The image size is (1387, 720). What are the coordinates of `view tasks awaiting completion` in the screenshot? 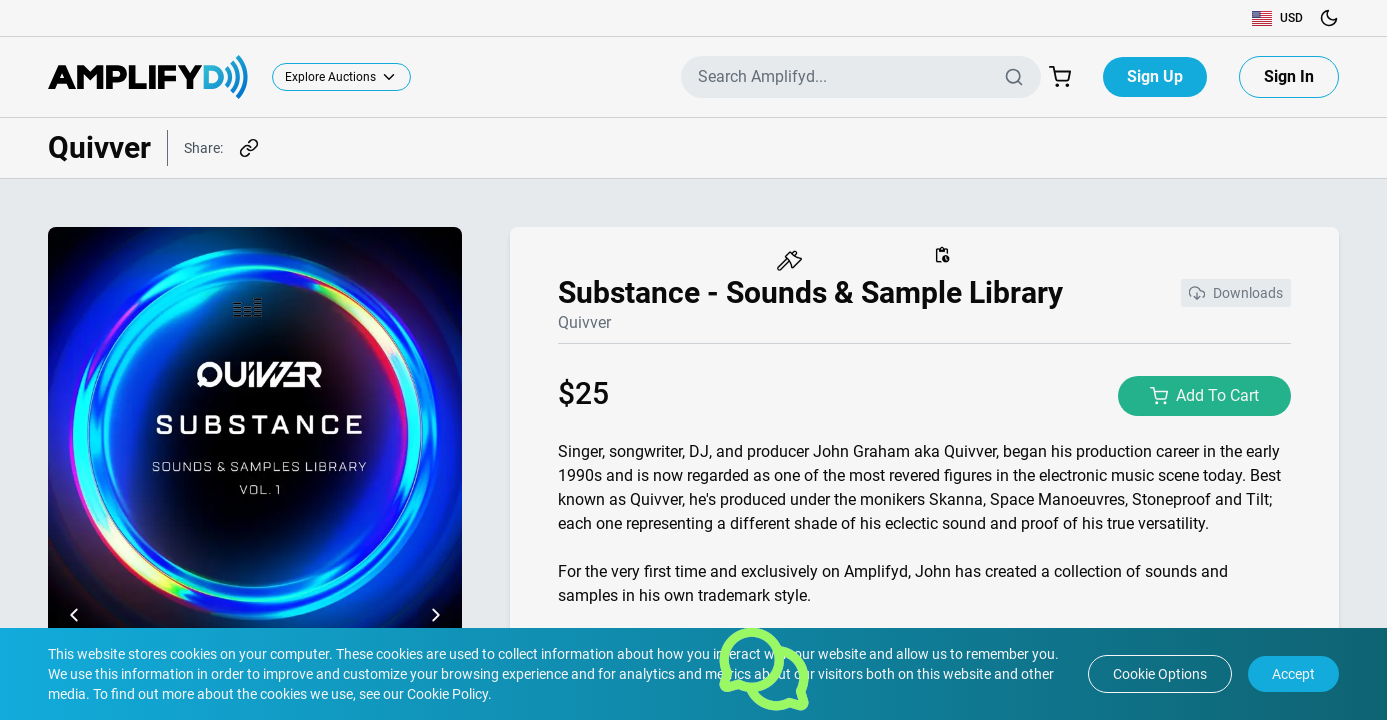 It's located at (942, 255).